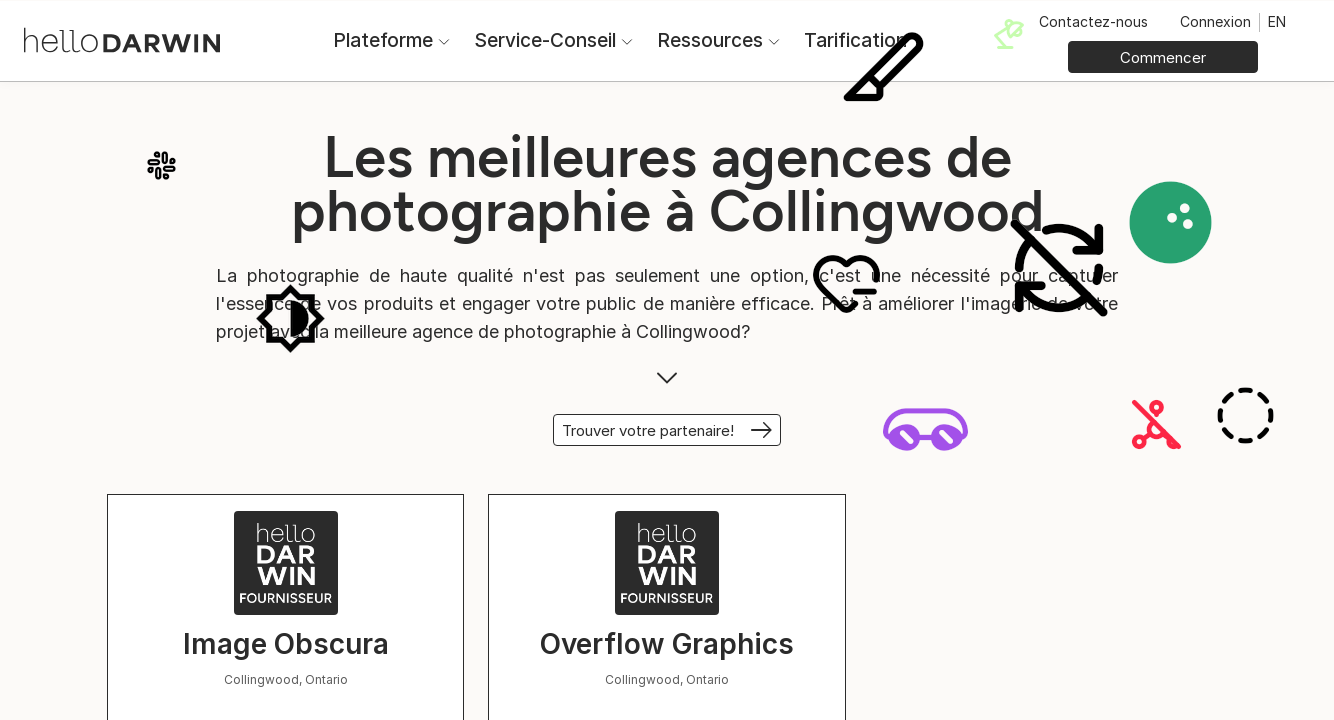 The height and width of the screenshot is (720, 1334). I want to click on disable social sharing features, so click(1156, 424).